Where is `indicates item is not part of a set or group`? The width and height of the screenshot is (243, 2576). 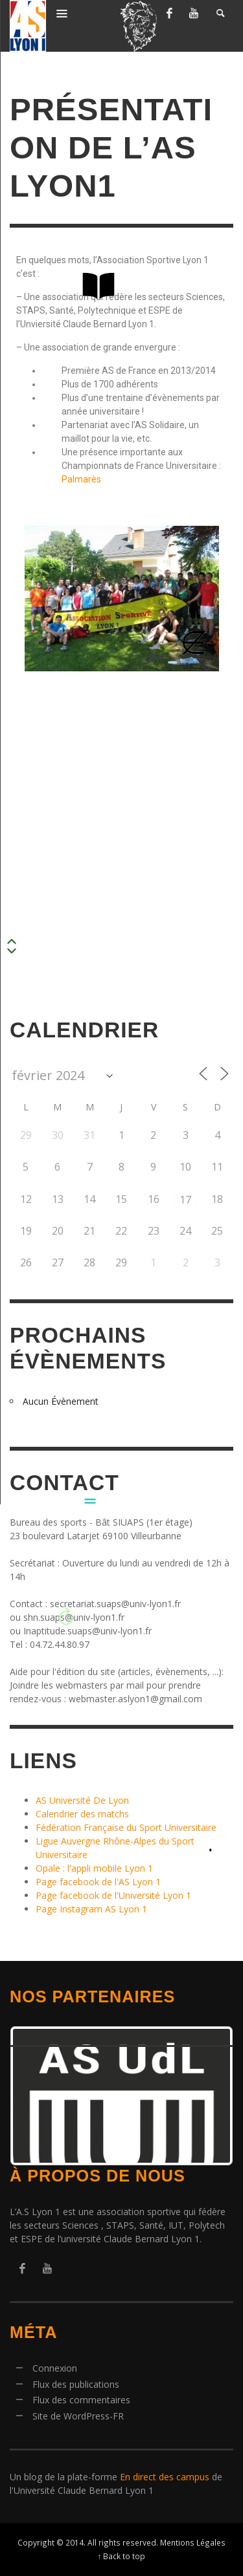
indicates item is not part of a set or group is located at coordinates (194, 642).